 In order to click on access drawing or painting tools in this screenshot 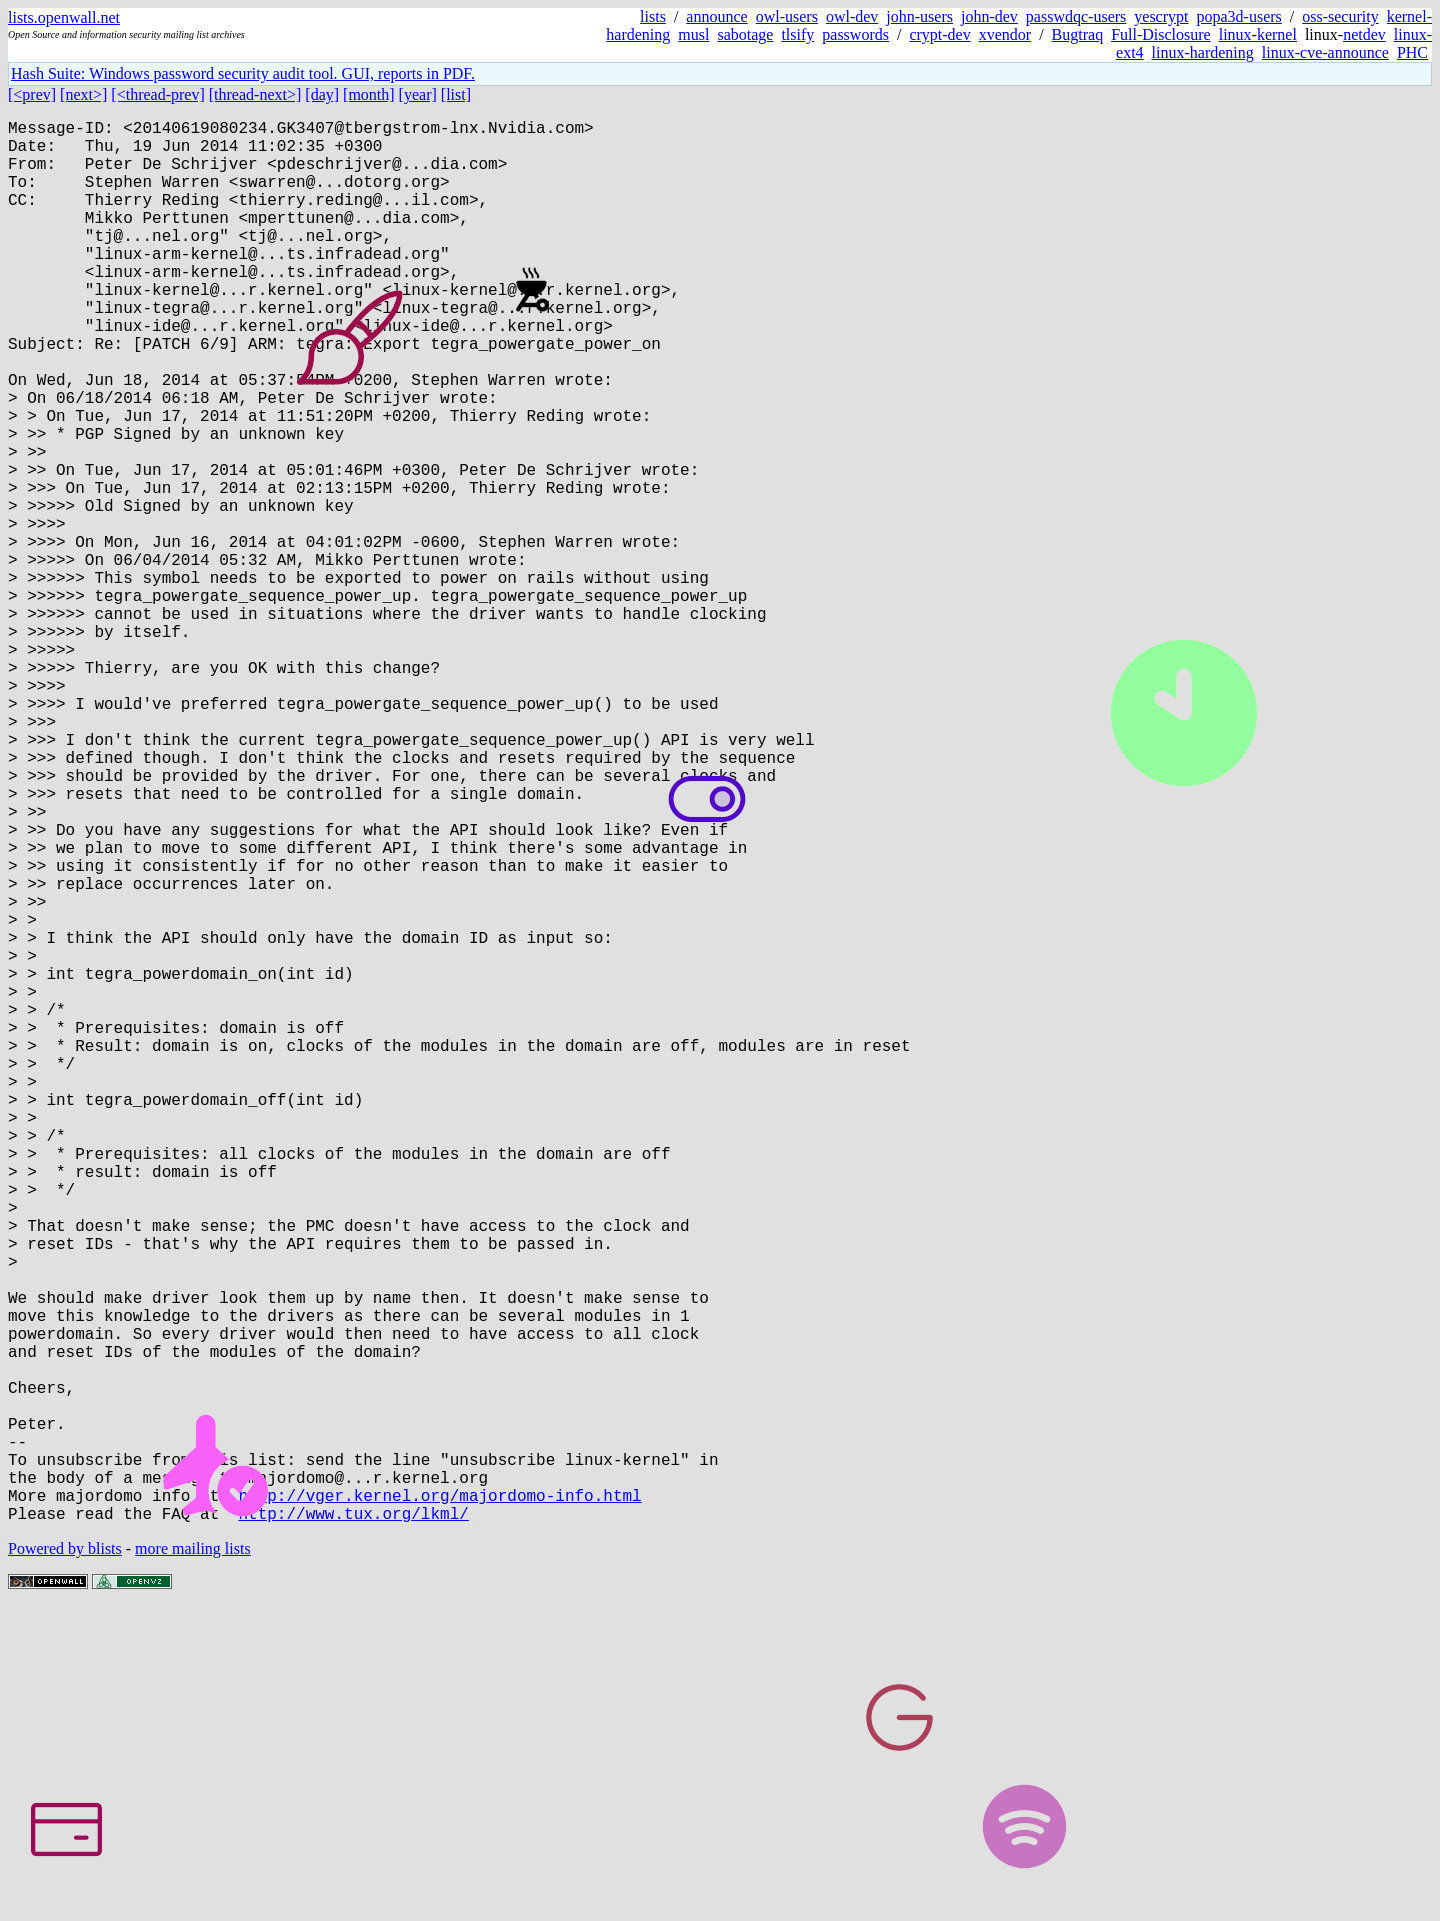, I will do `click(353, 339)`.